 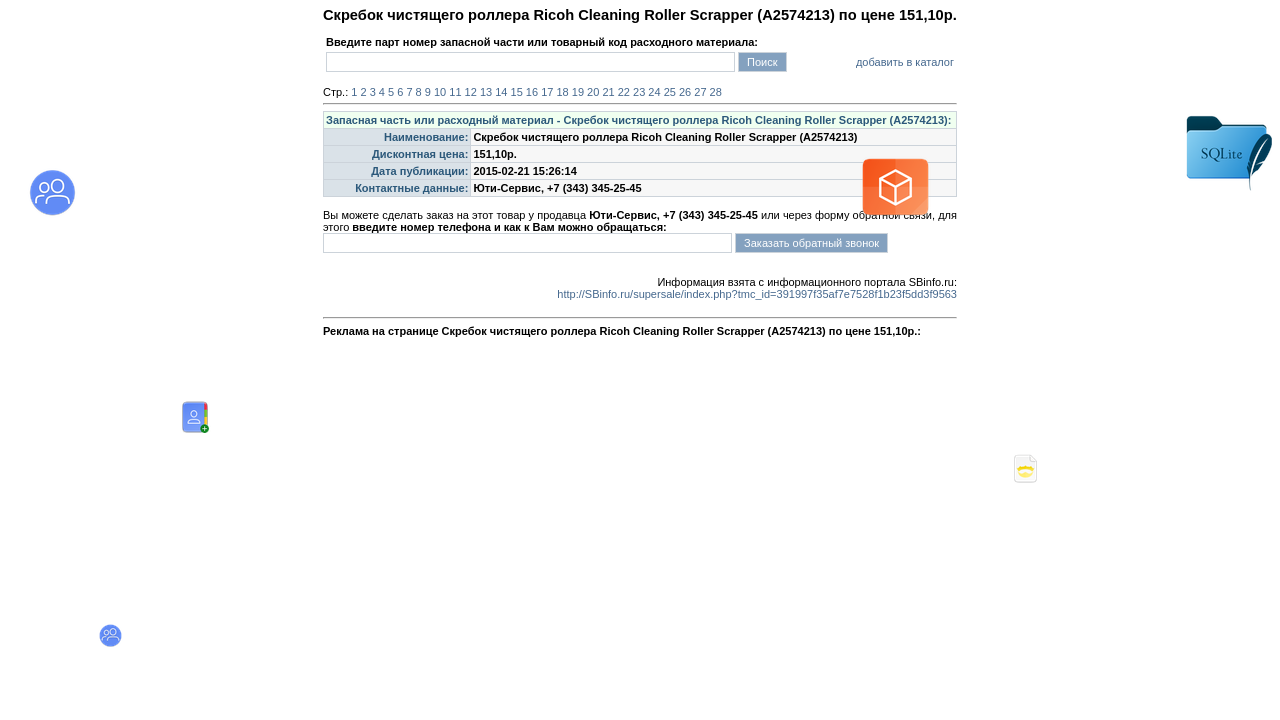 What do you see at coordinates (1226, 149) in the screenshot?
I see `open folder containing SQLite database files` at bounding box center [1226, 149].